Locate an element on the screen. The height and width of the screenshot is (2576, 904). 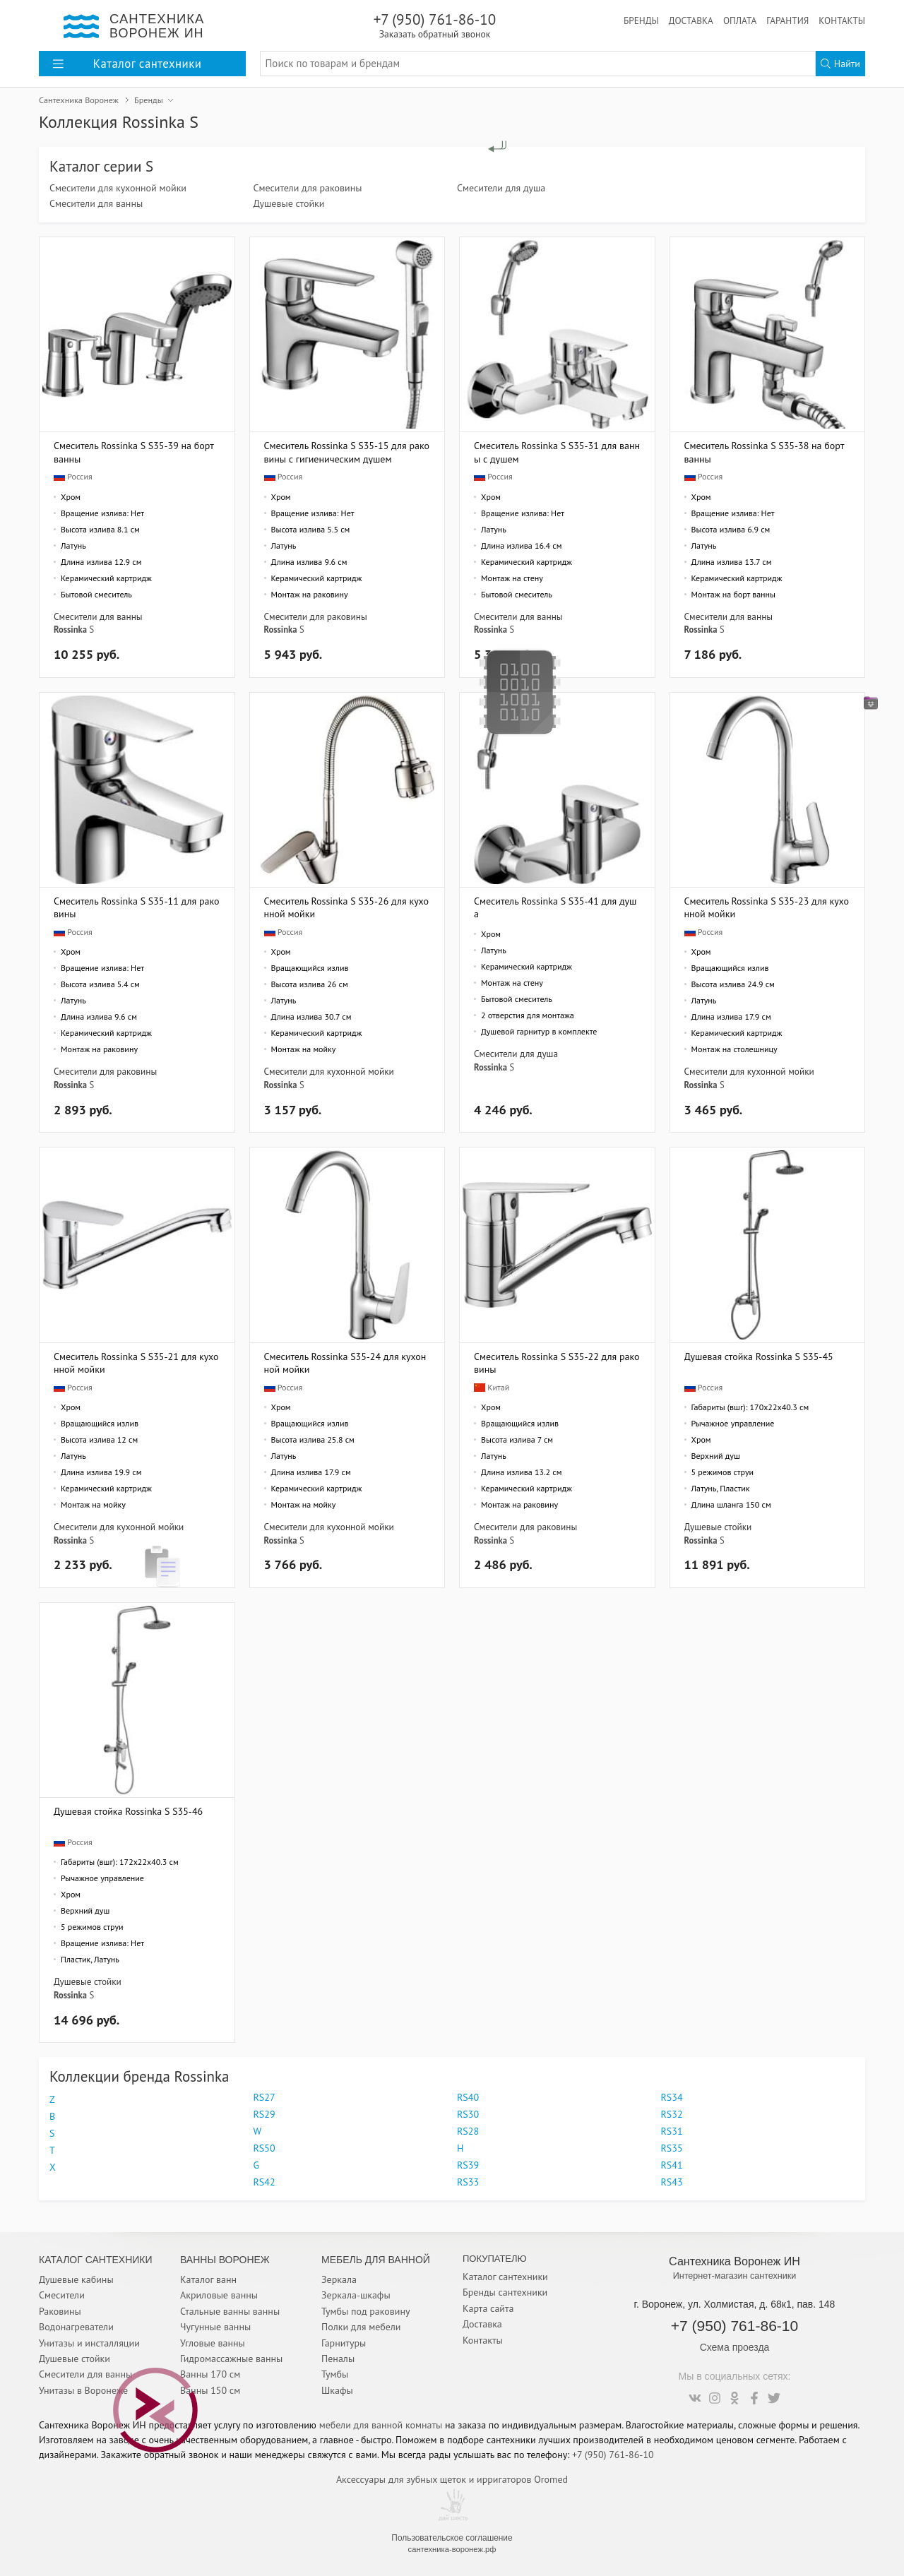
paste content from clipboard is located at coordinates (162, 1566).